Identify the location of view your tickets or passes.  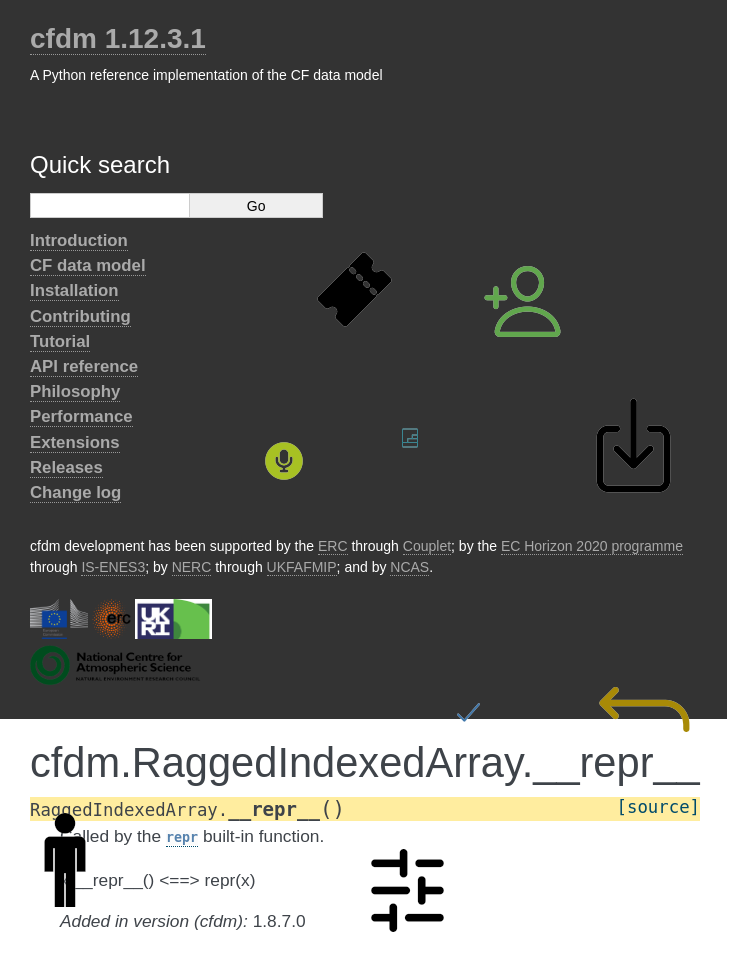
(354, 289).